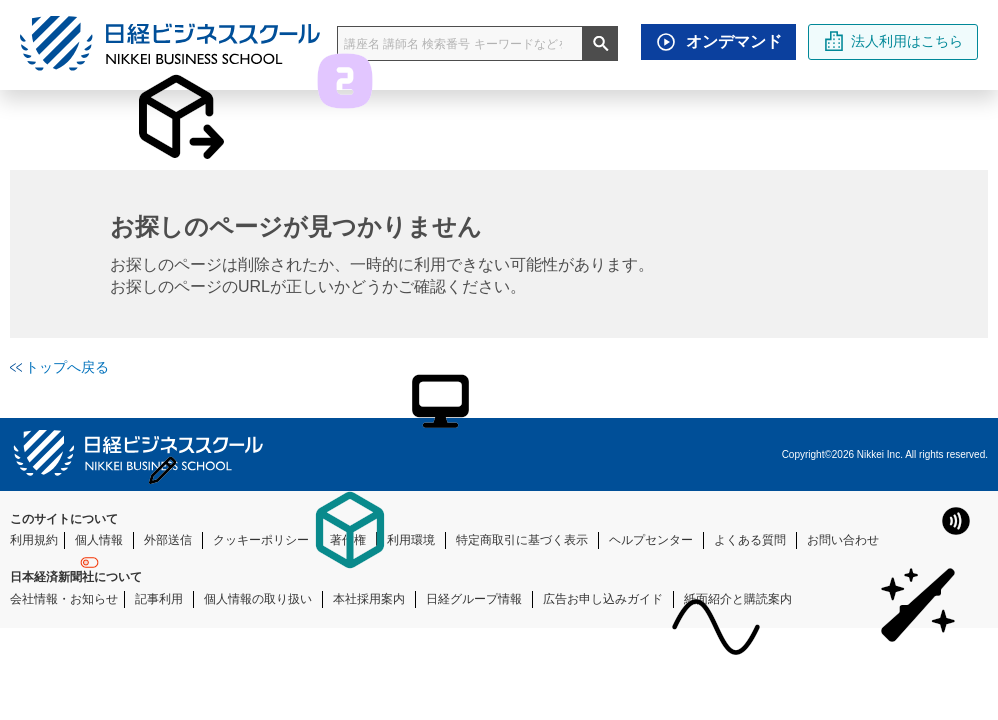 Image resolution: width=998 pixels, height=720 pixels. Describe the element at coordinates (716, 627) in the screenshot. I see `audio or sound wave visualization` at that location.